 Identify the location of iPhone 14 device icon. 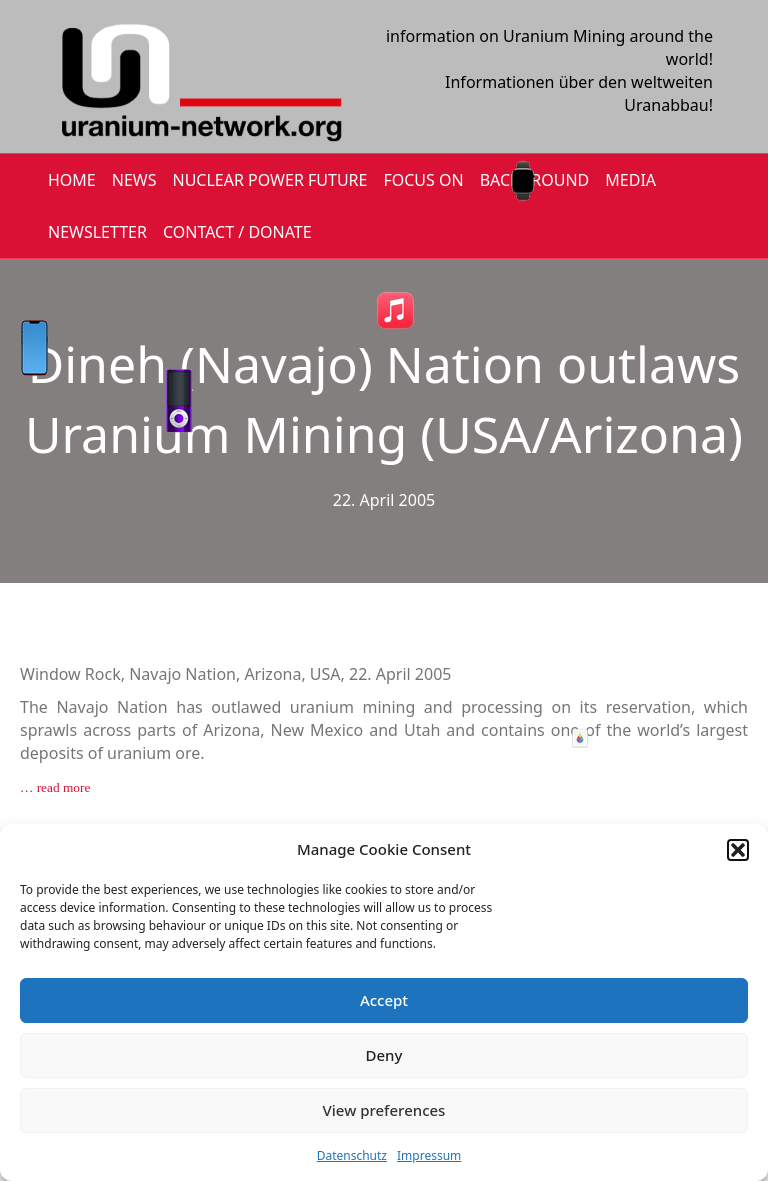
(34, 348).